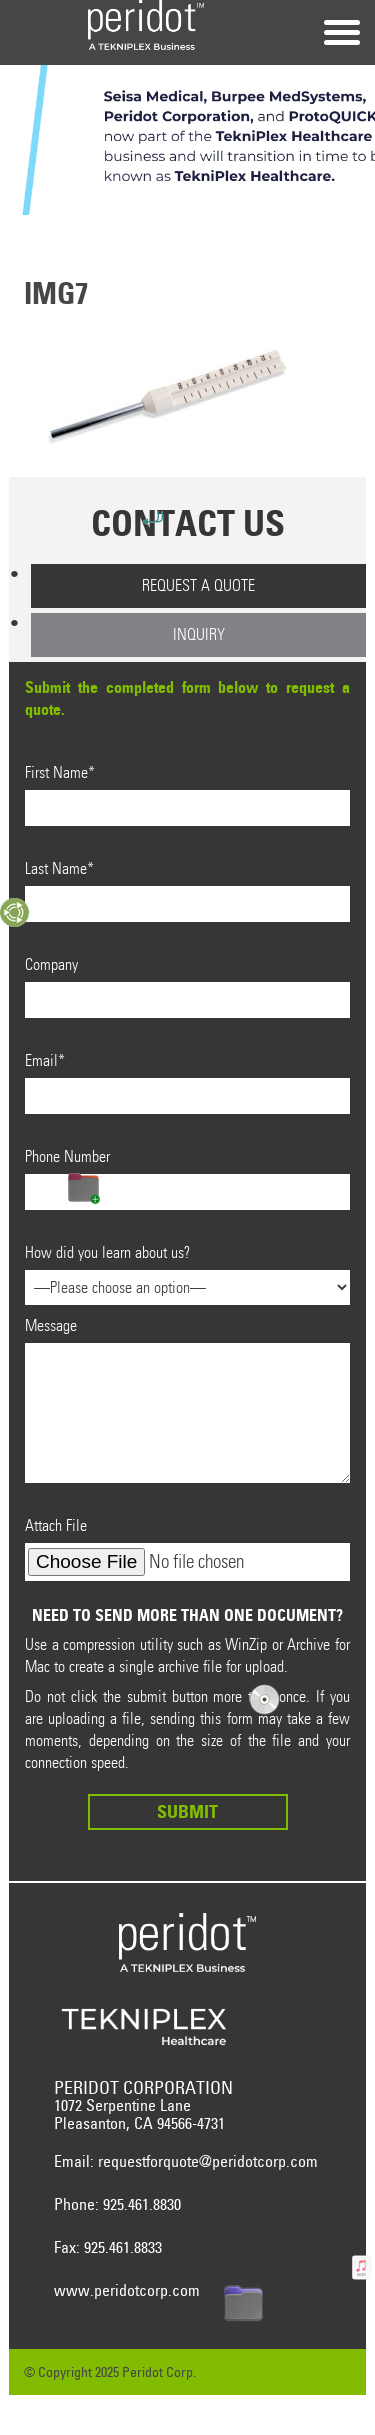 This screenshot has height=2435, width=375. I want to click on create a new folder, so click(83, 1187).